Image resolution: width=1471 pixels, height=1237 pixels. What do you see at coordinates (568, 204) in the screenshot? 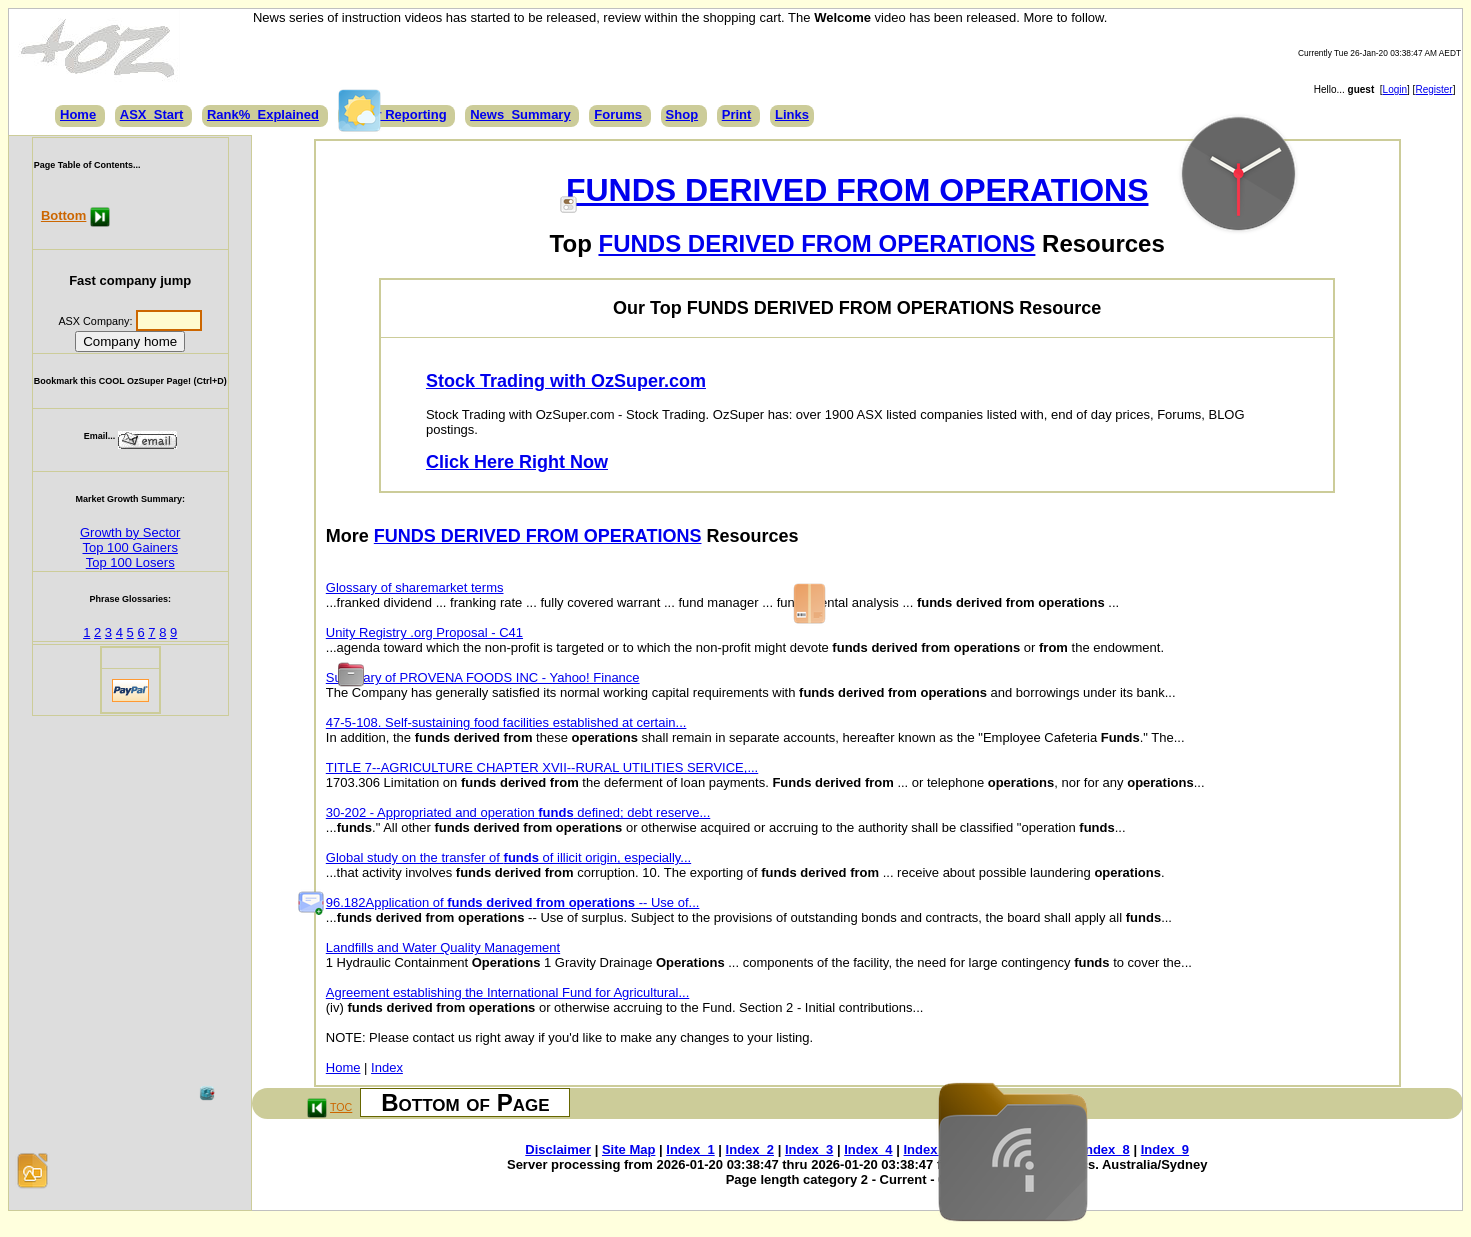
I see `open unity tweak tool settings` at bounding box center [568, 204].